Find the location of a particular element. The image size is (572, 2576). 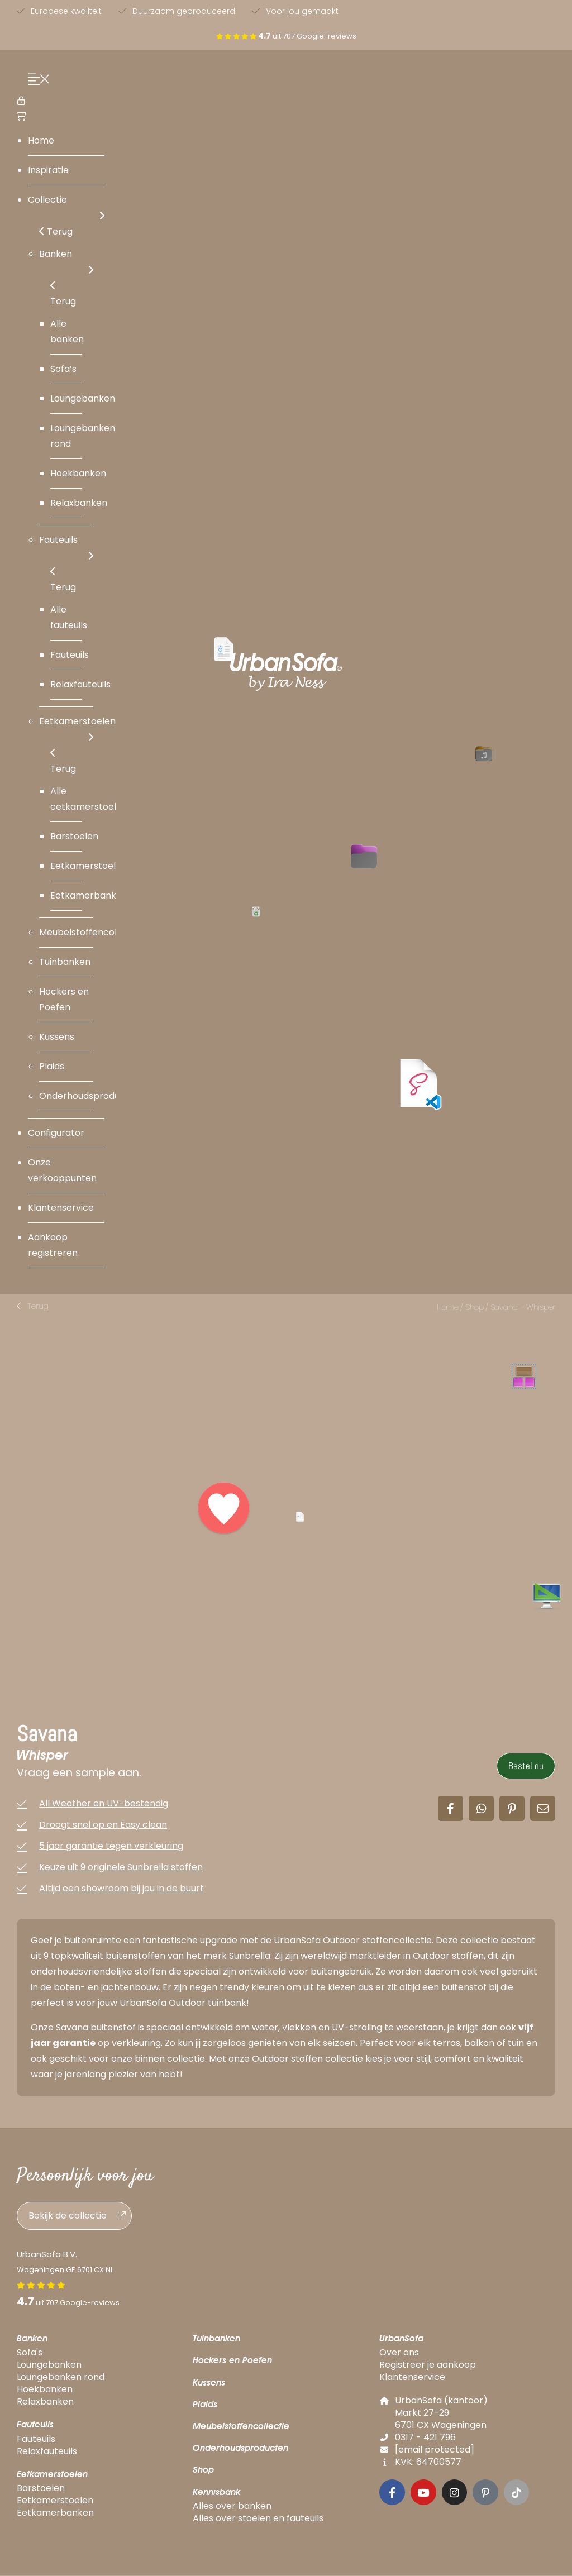

open folder containing files is located at coordinates (364, 856).